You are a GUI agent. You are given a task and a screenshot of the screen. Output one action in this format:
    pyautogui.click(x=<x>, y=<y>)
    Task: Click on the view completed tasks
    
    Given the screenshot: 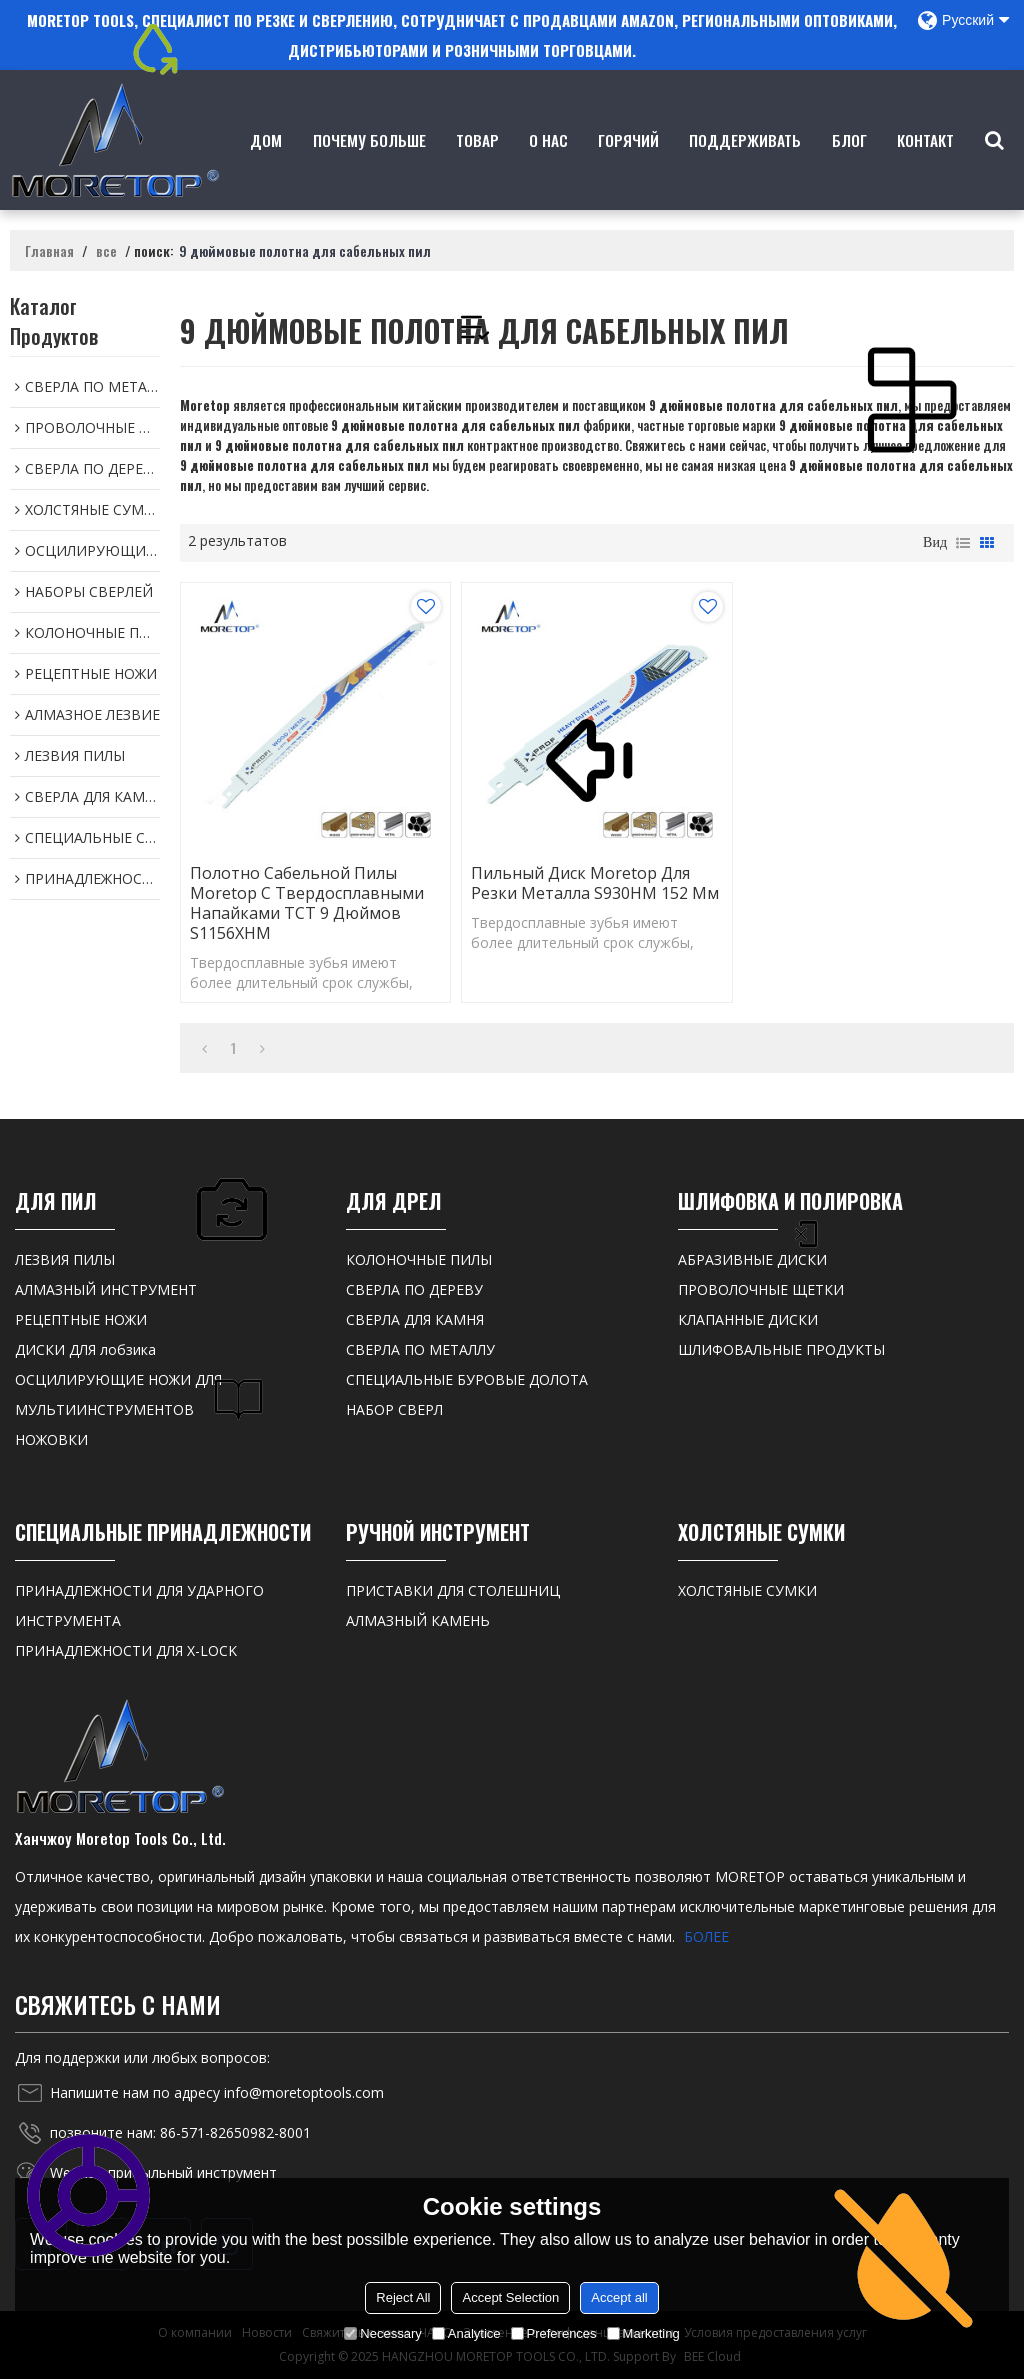 What is the action you would take?
    pyautogui.click(x=475, y=327)
    